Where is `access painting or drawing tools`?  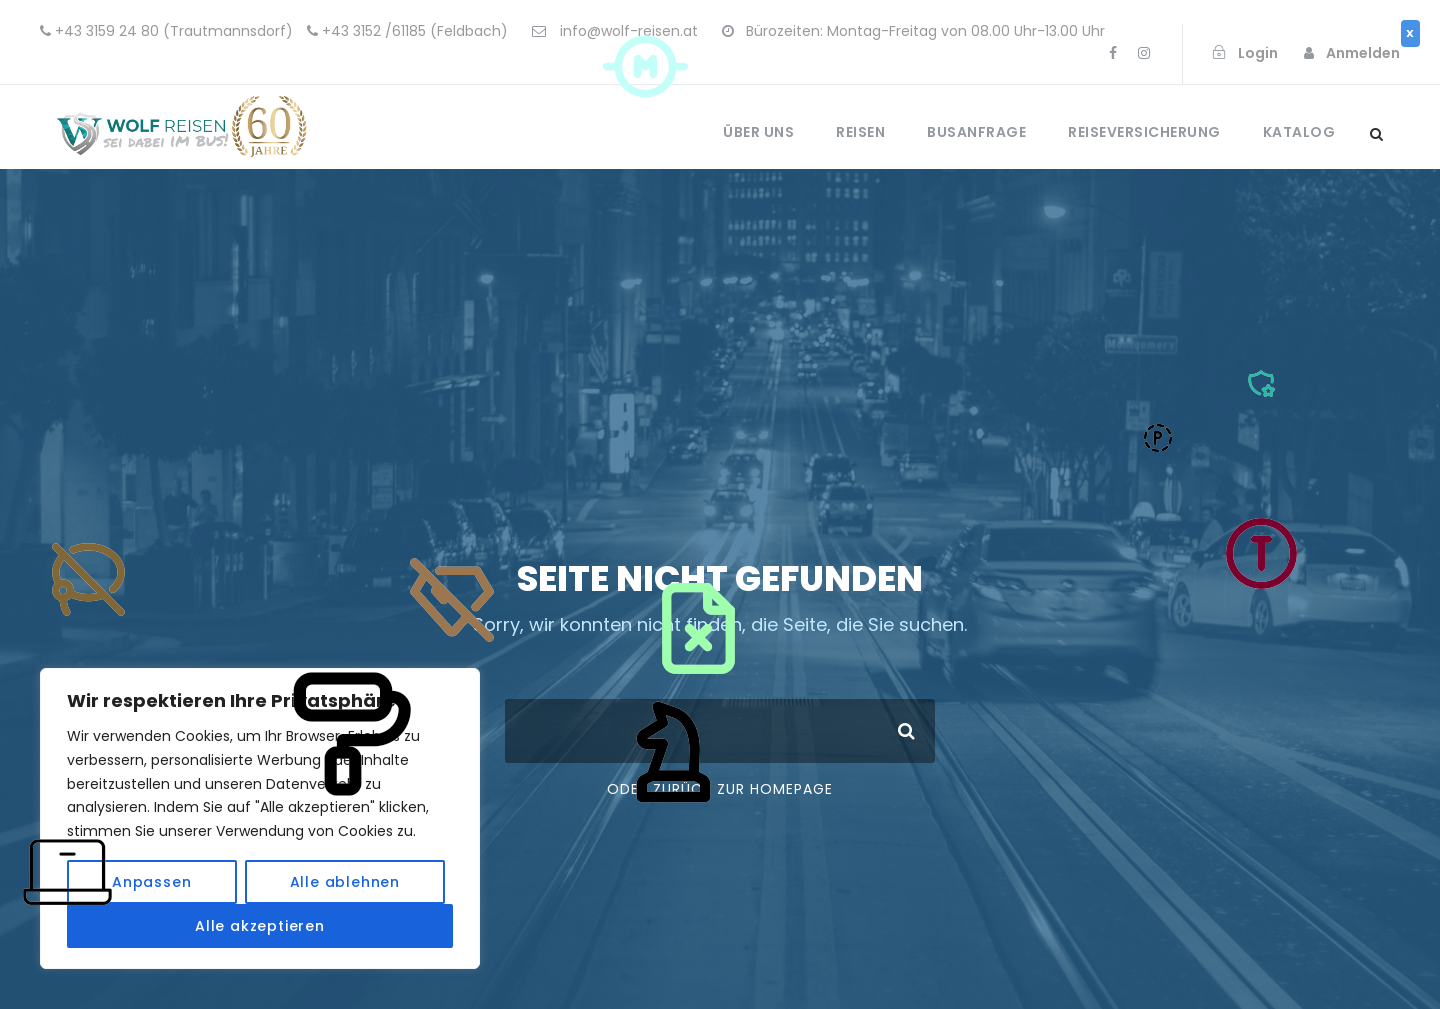 access painting or drawing tools is located at coordinates (343, 734).